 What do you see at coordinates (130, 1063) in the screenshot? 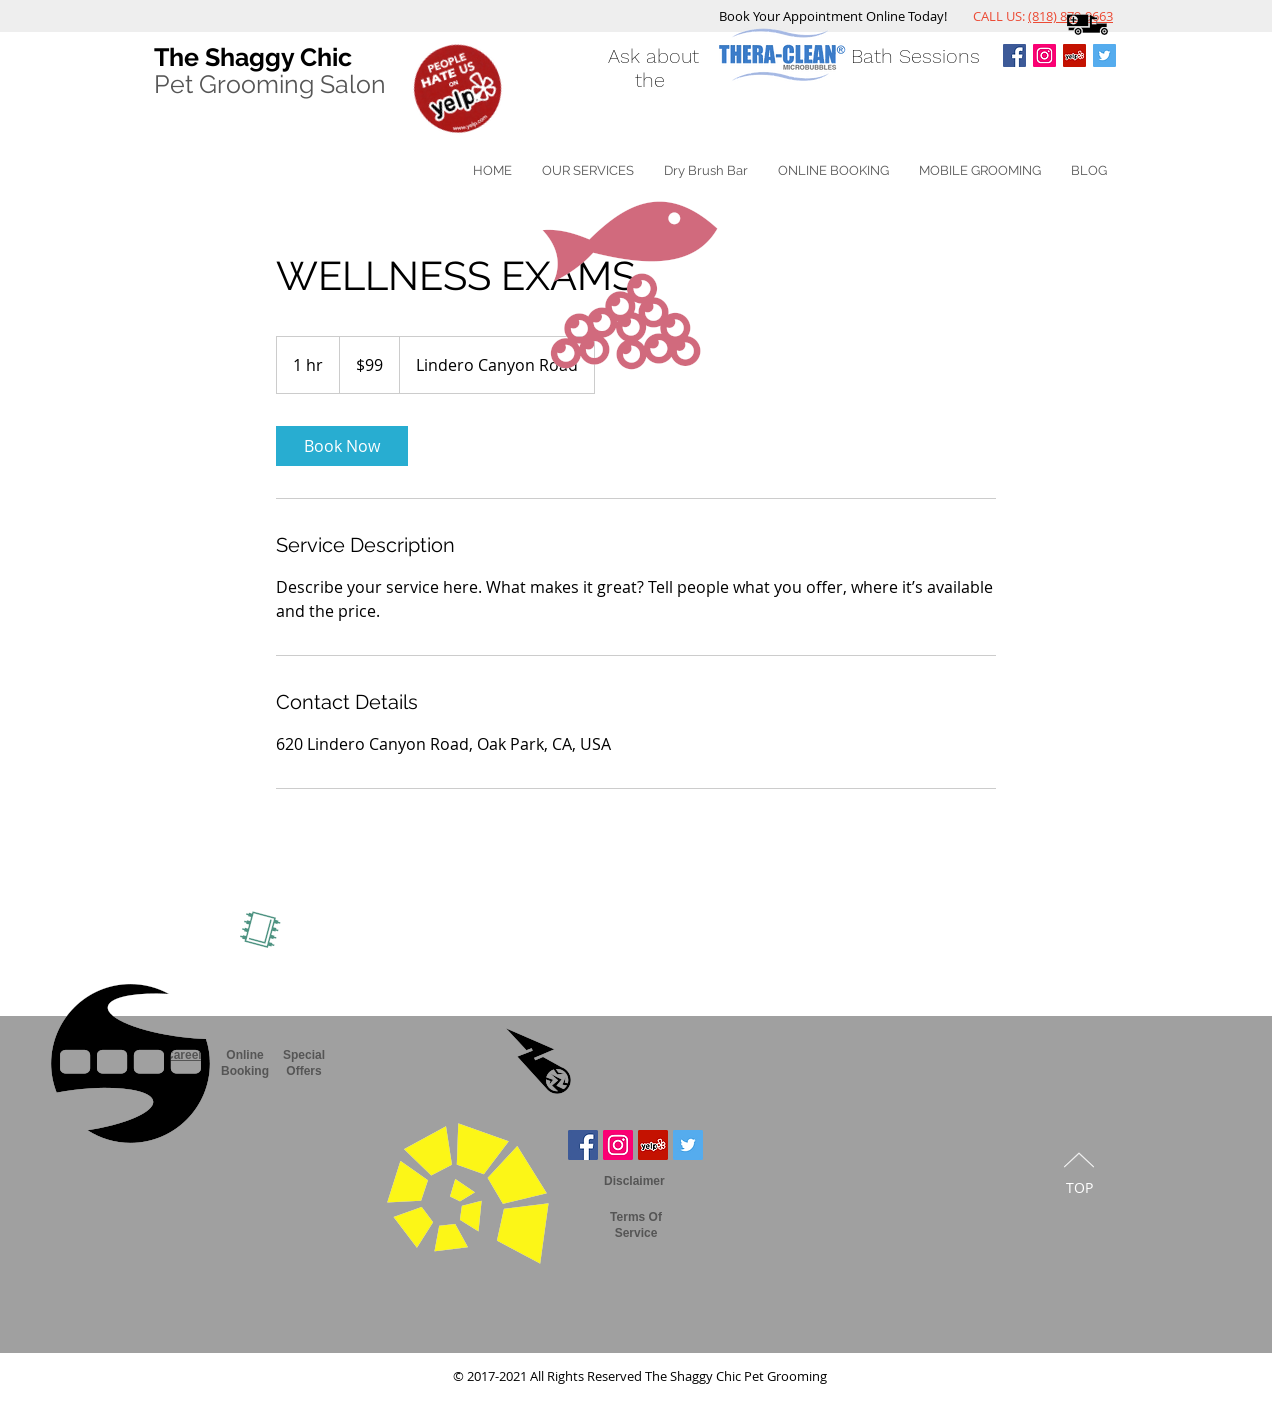
I see `access video or media gallery` at bounding box center [130, 1063].